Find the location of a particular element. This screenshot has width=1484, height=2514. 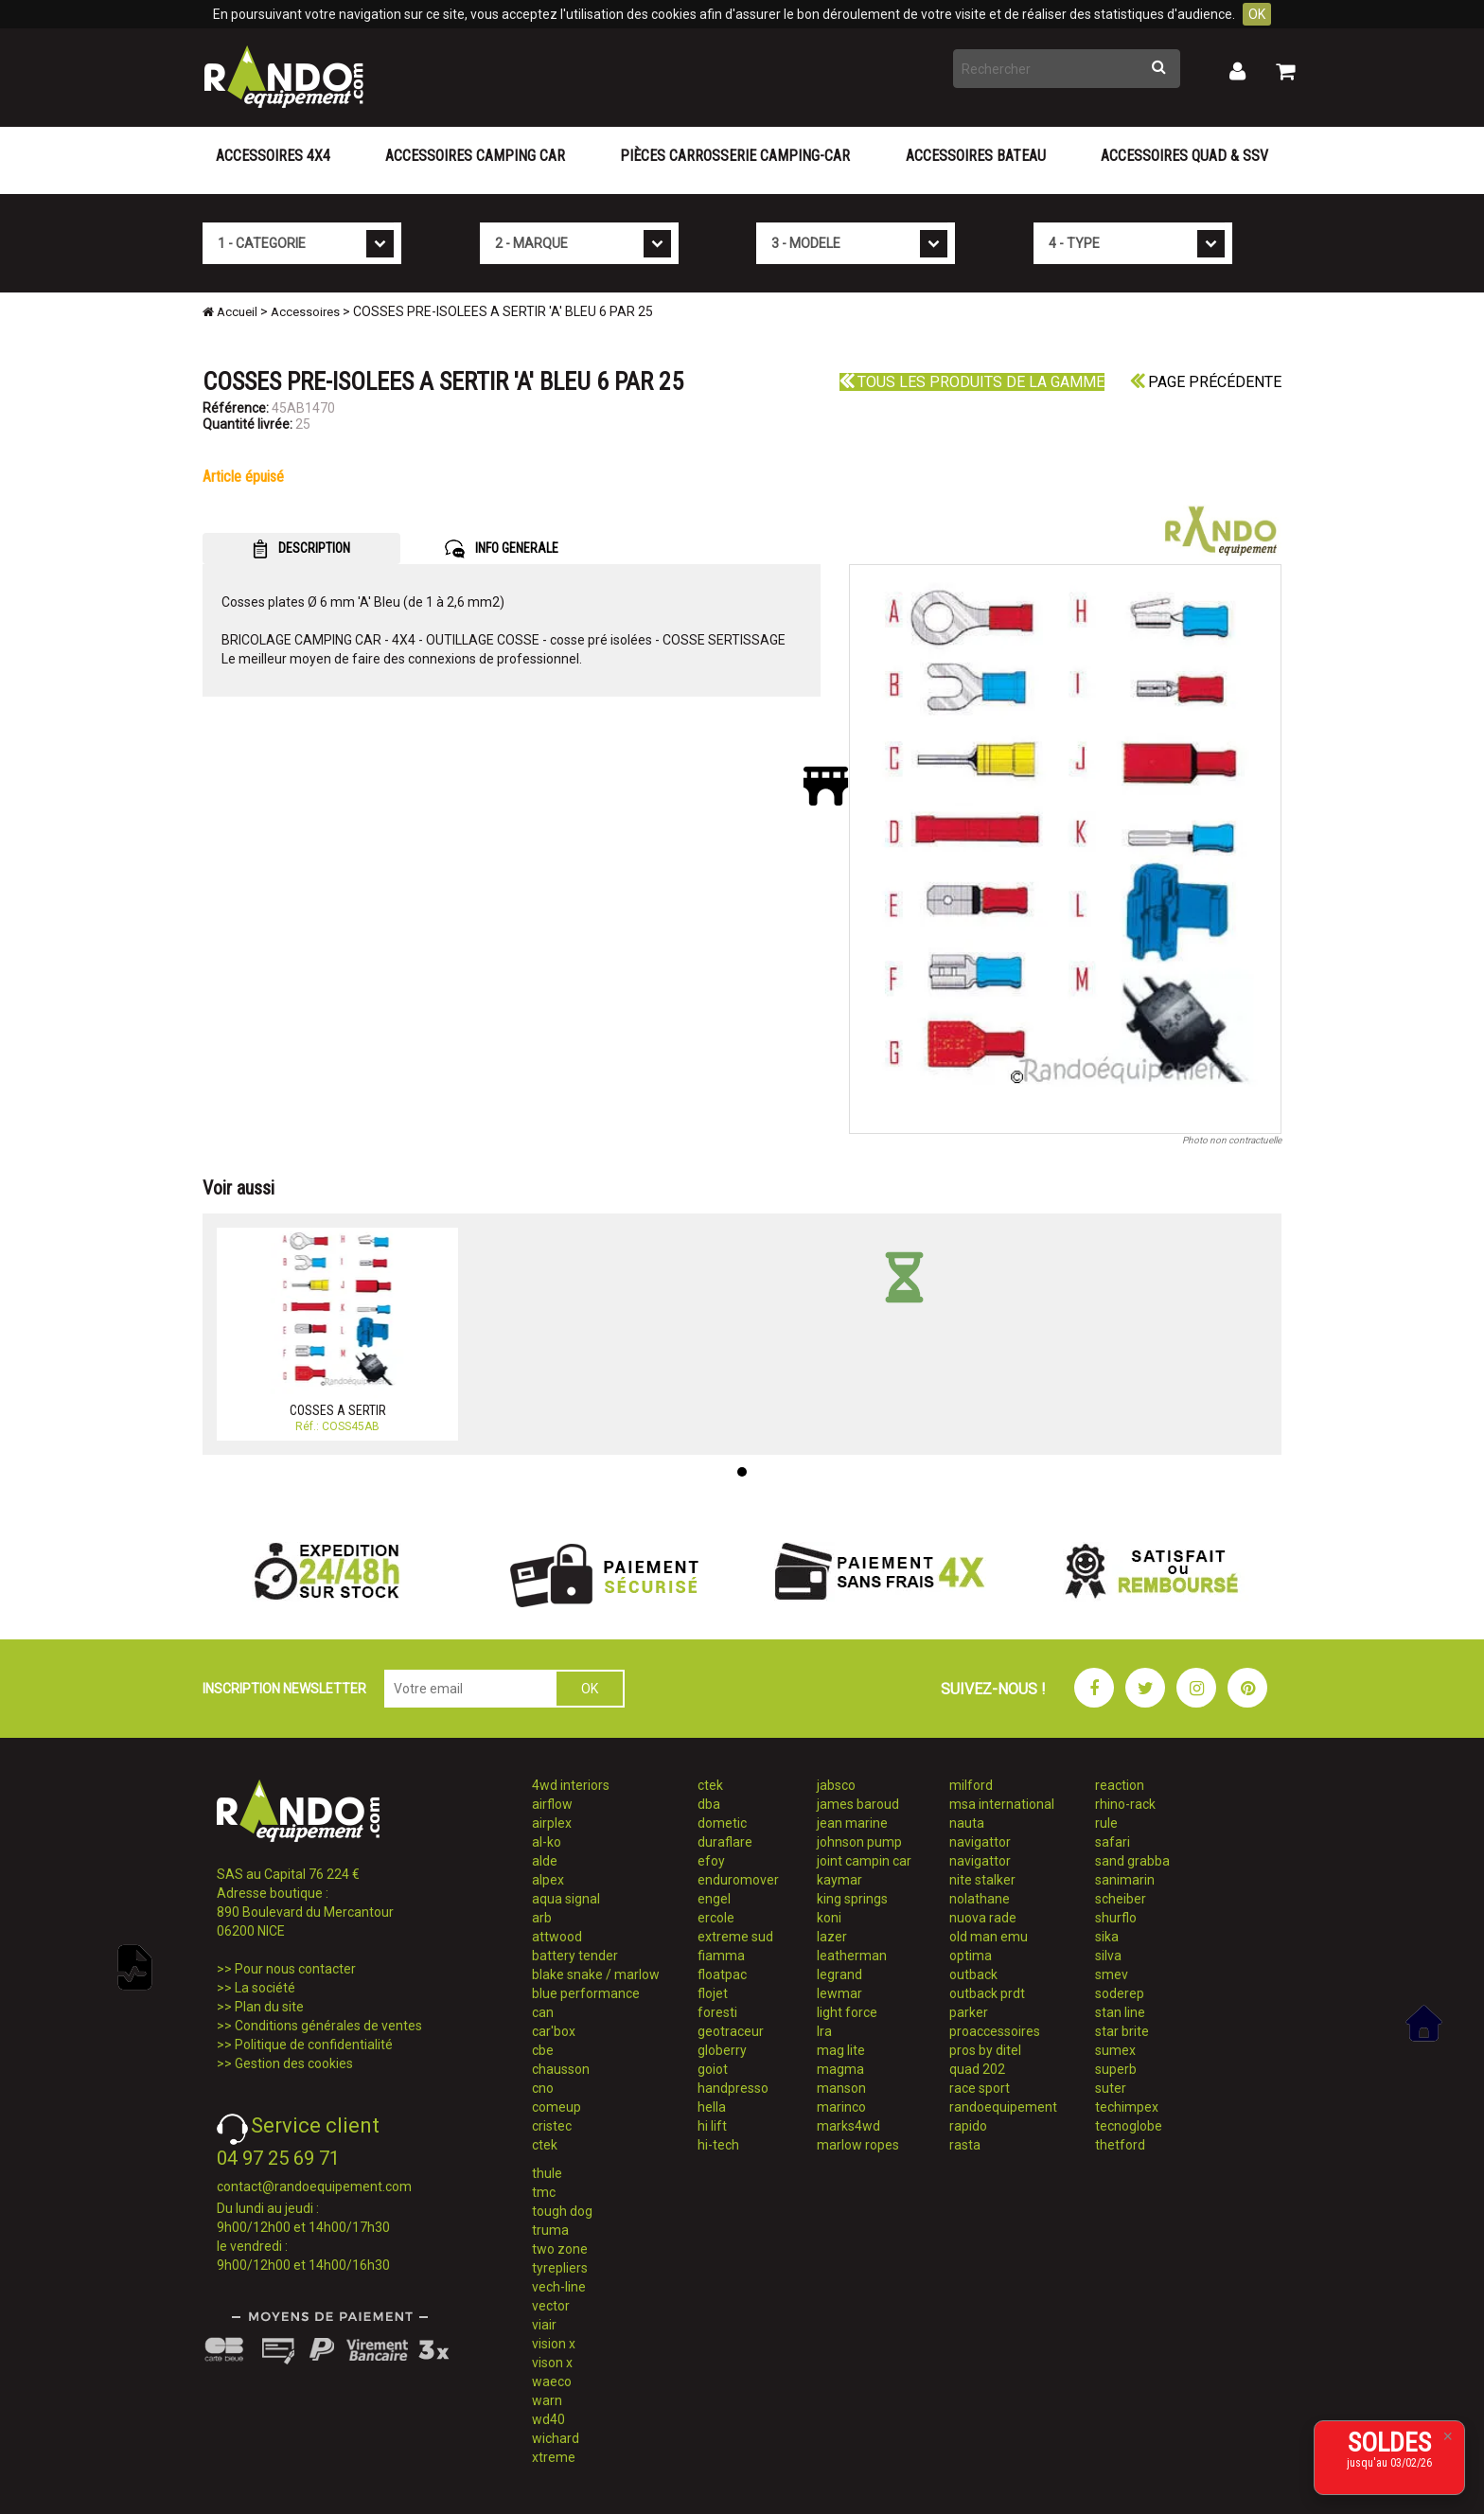

view audio or sound file is located at coordinates (134, 1967).